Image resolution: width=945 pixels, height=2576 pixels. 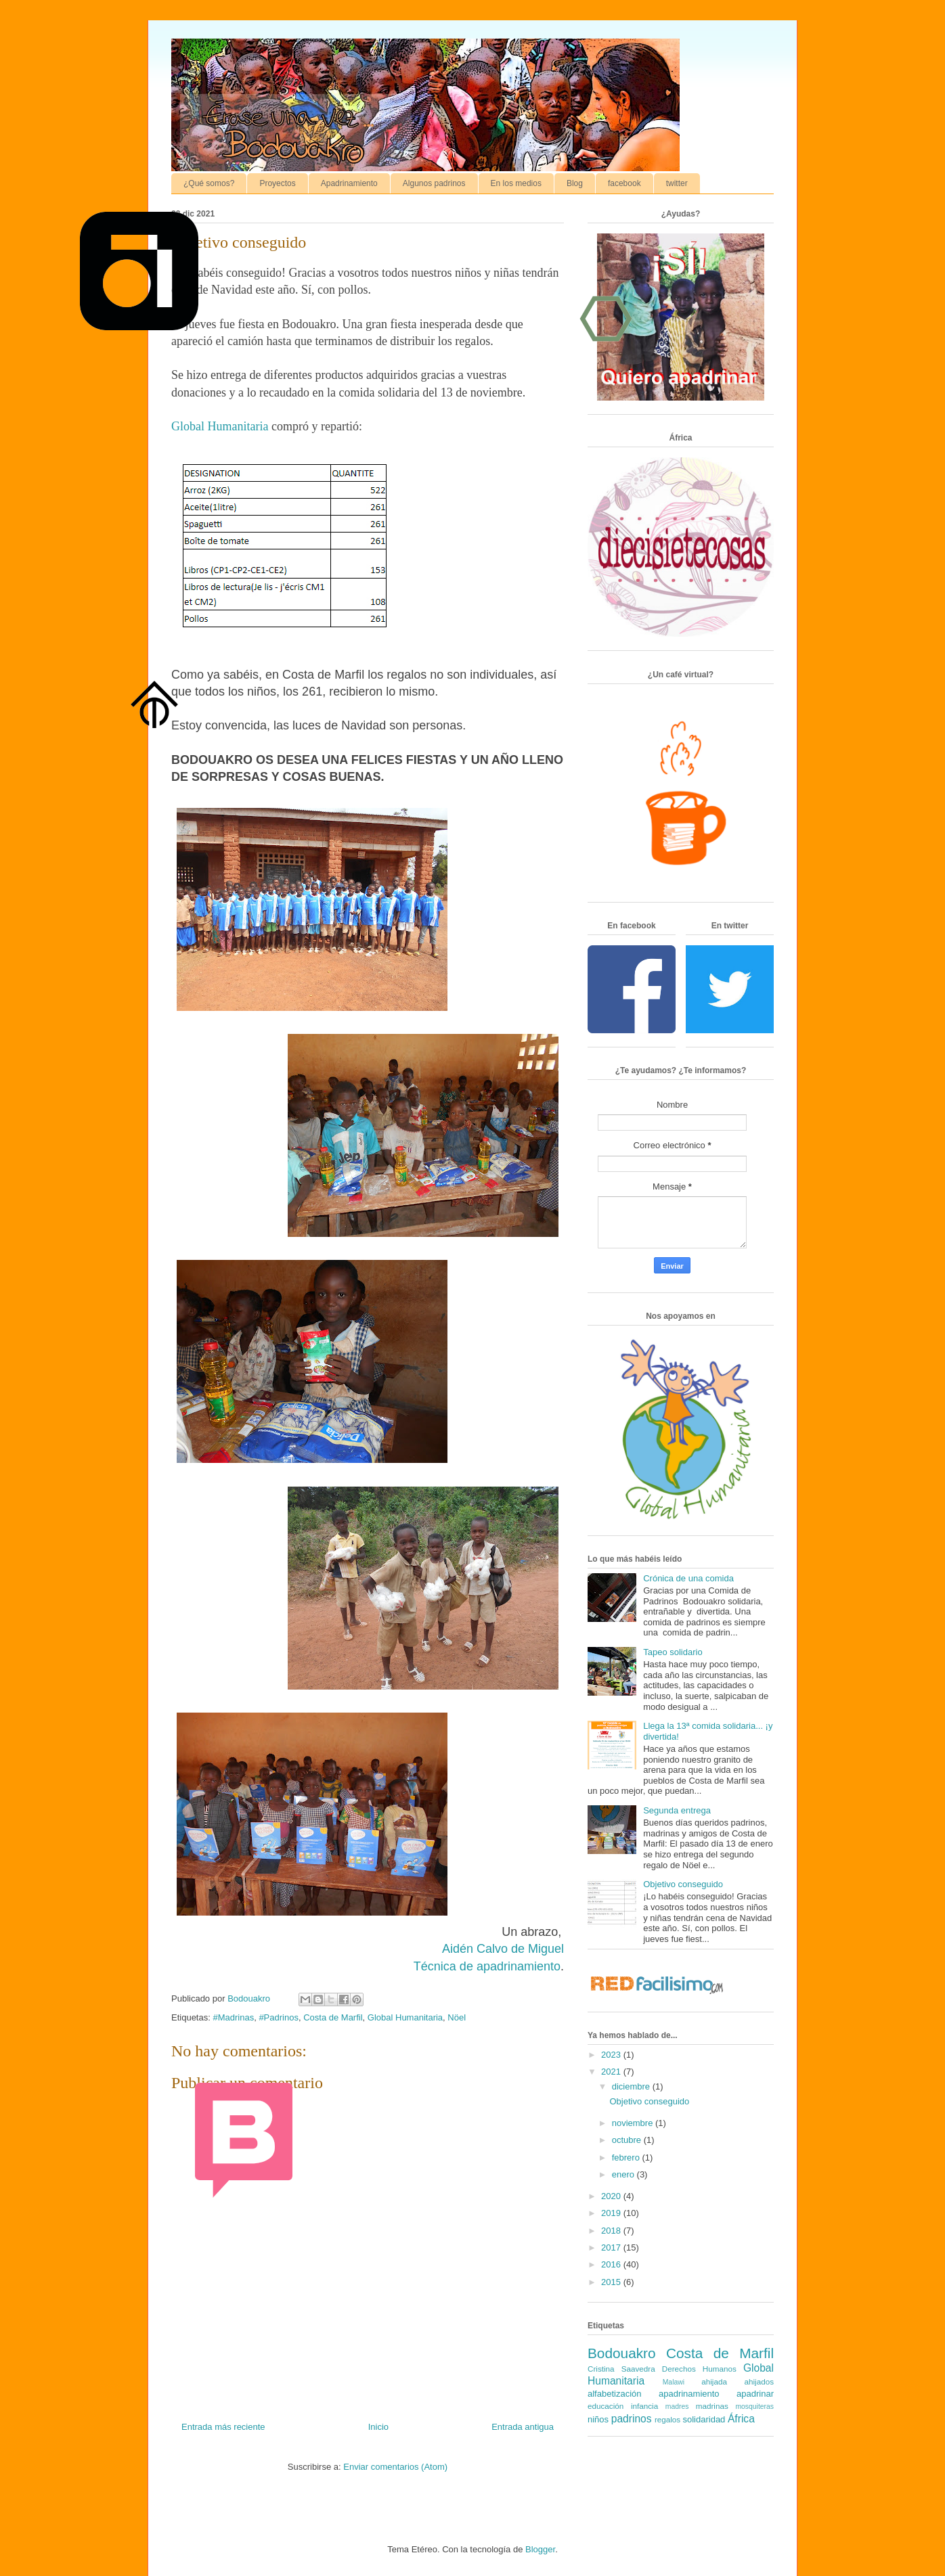 What do you see at coordinates (139, 271) in the screenshot?
I see `open the Anytype app` at bounding box center [139, 271].